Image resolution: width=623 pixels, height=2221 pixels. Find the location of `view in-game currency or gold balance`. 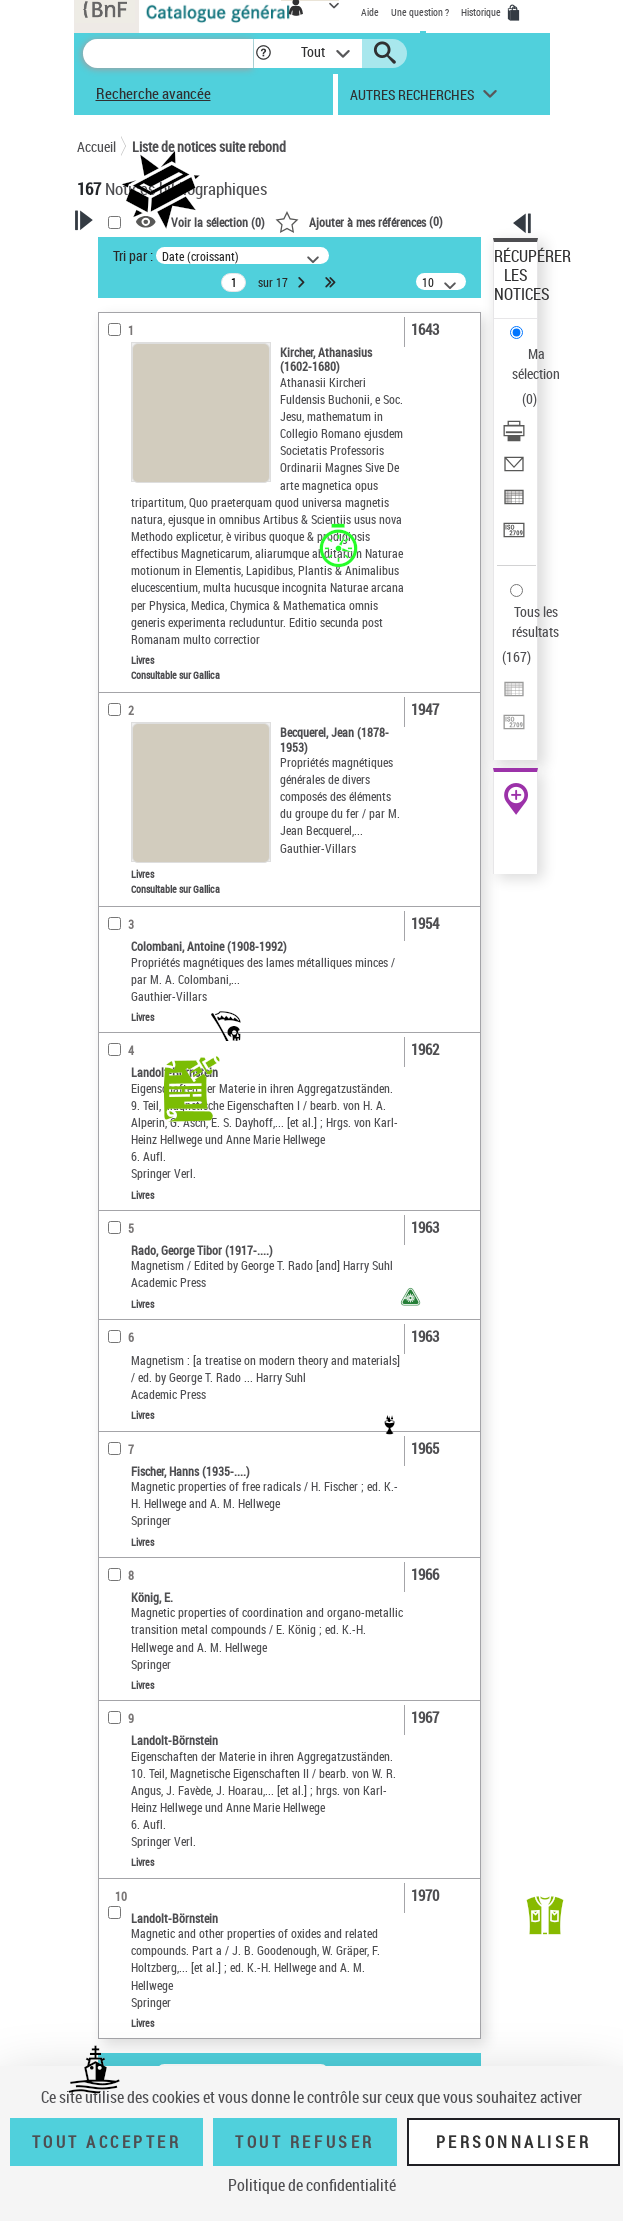

view in-game currency or gold balance is located at coordinates (161, 189).